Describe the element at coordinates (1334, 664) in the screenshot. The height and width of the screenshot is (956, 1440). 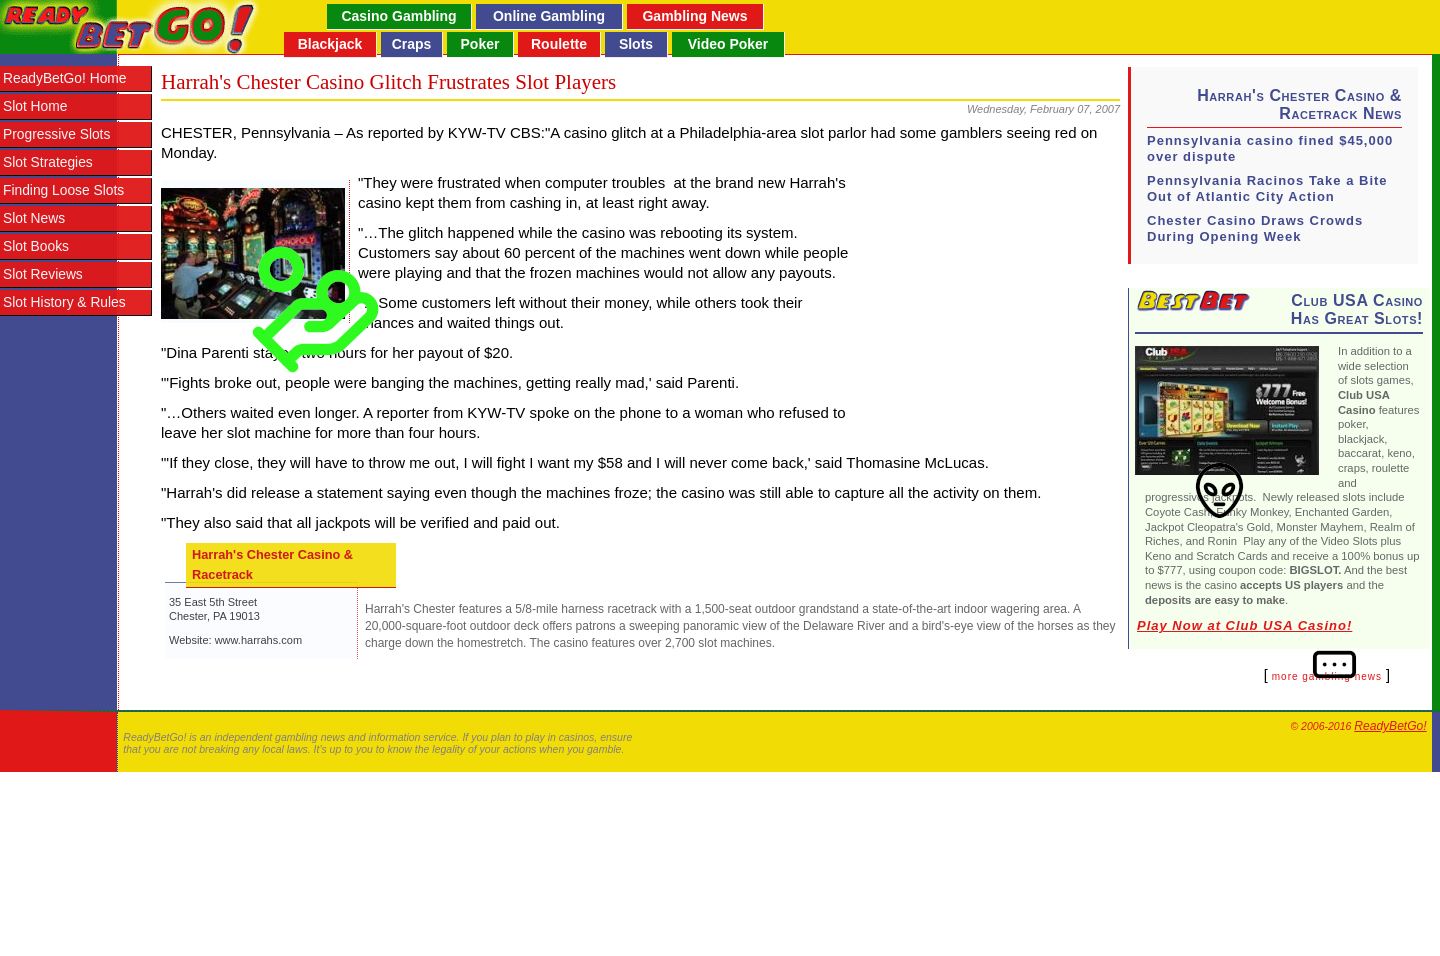
I see `indicates more options or actions available` at that location.